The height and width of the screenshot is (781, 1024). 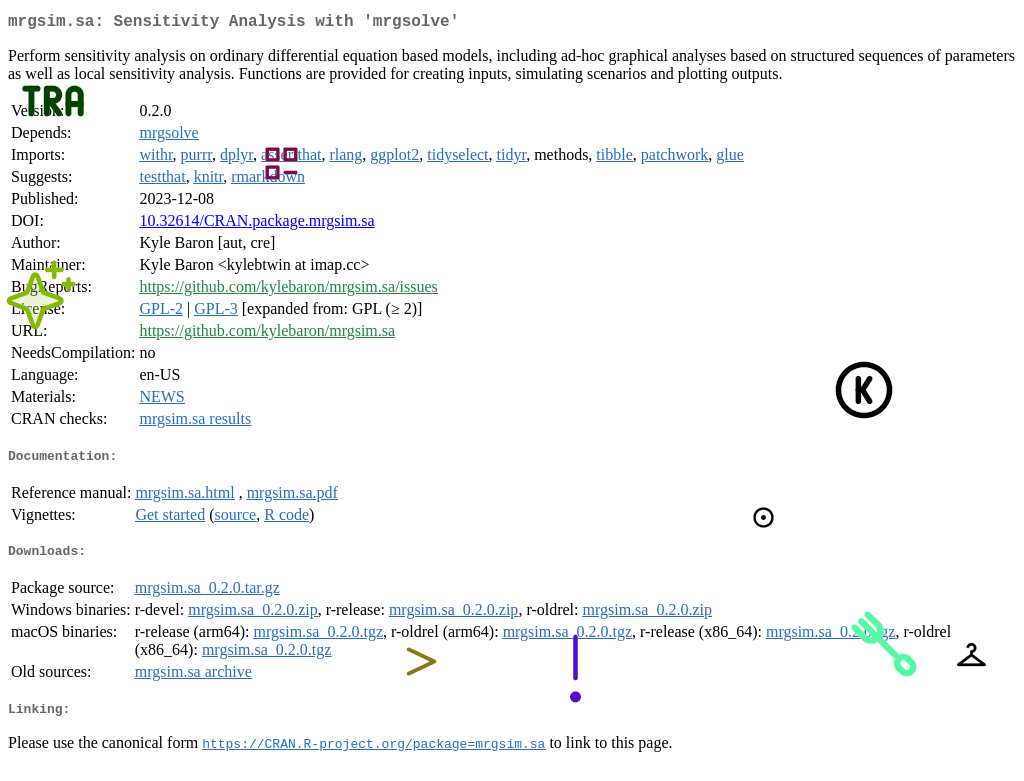 I want to click on start recording audio or video, so click(x=763, y=517).